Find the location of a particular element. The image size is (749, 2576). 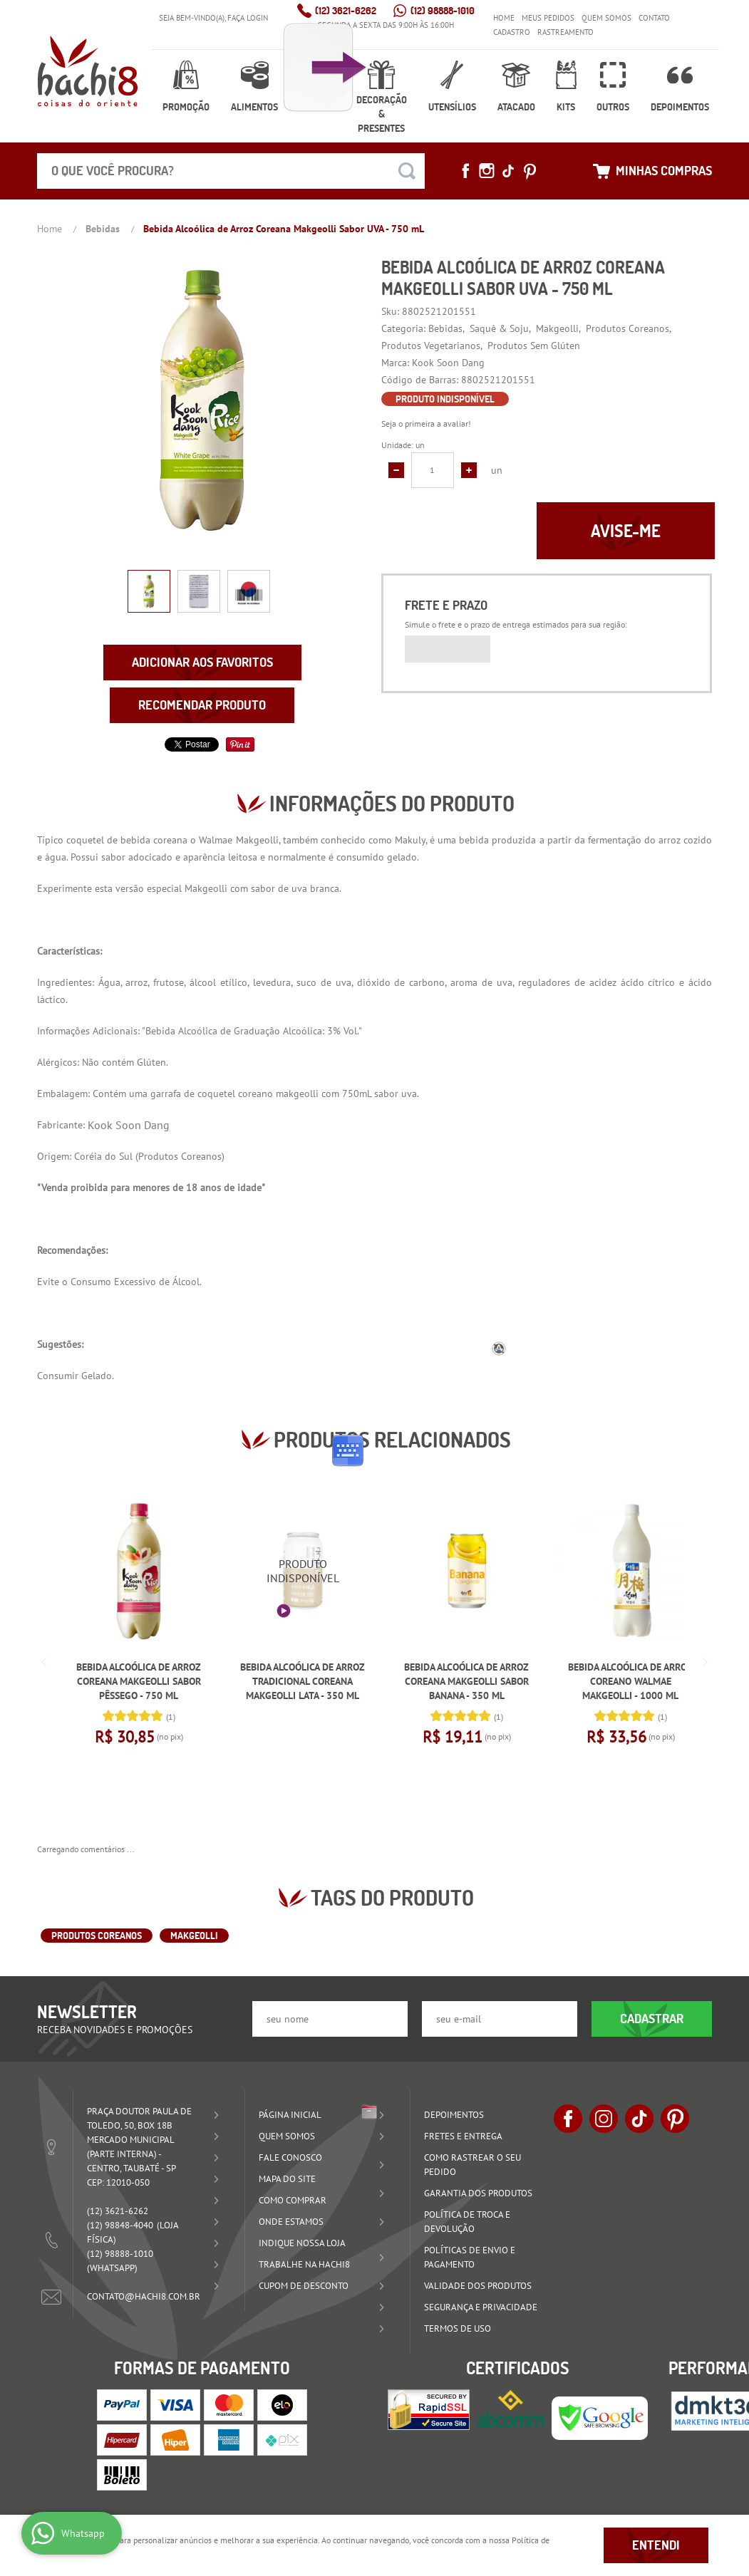

indicates video content or media files is located at coordinates (284, 1611).